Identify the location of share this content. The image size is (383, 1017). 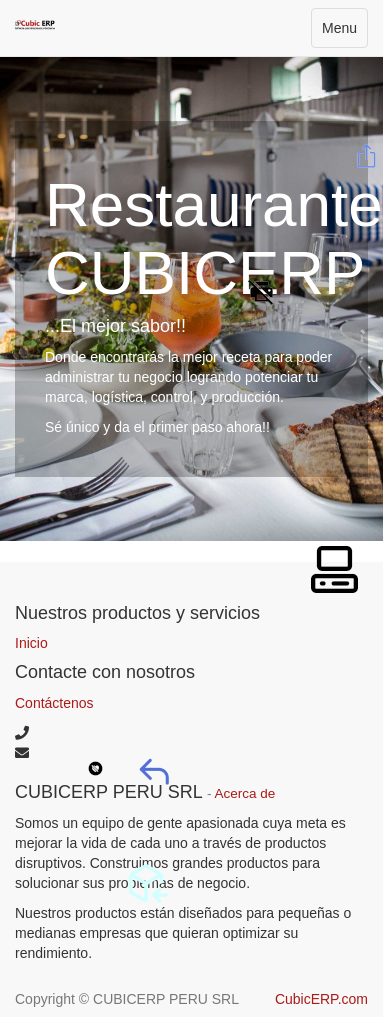
(366, 156).